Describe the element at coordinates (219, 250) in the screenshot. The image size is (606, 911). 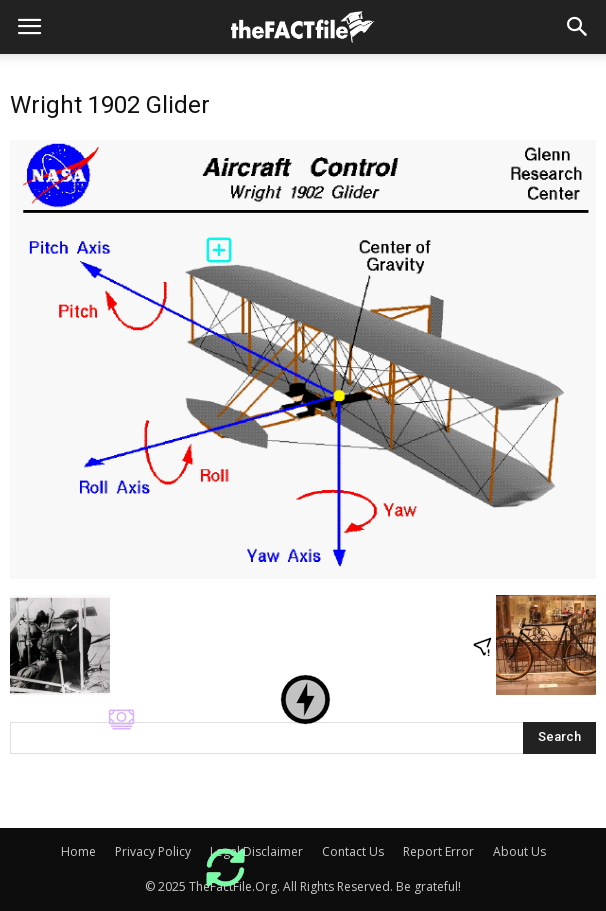
I see `add a new item` at that location.